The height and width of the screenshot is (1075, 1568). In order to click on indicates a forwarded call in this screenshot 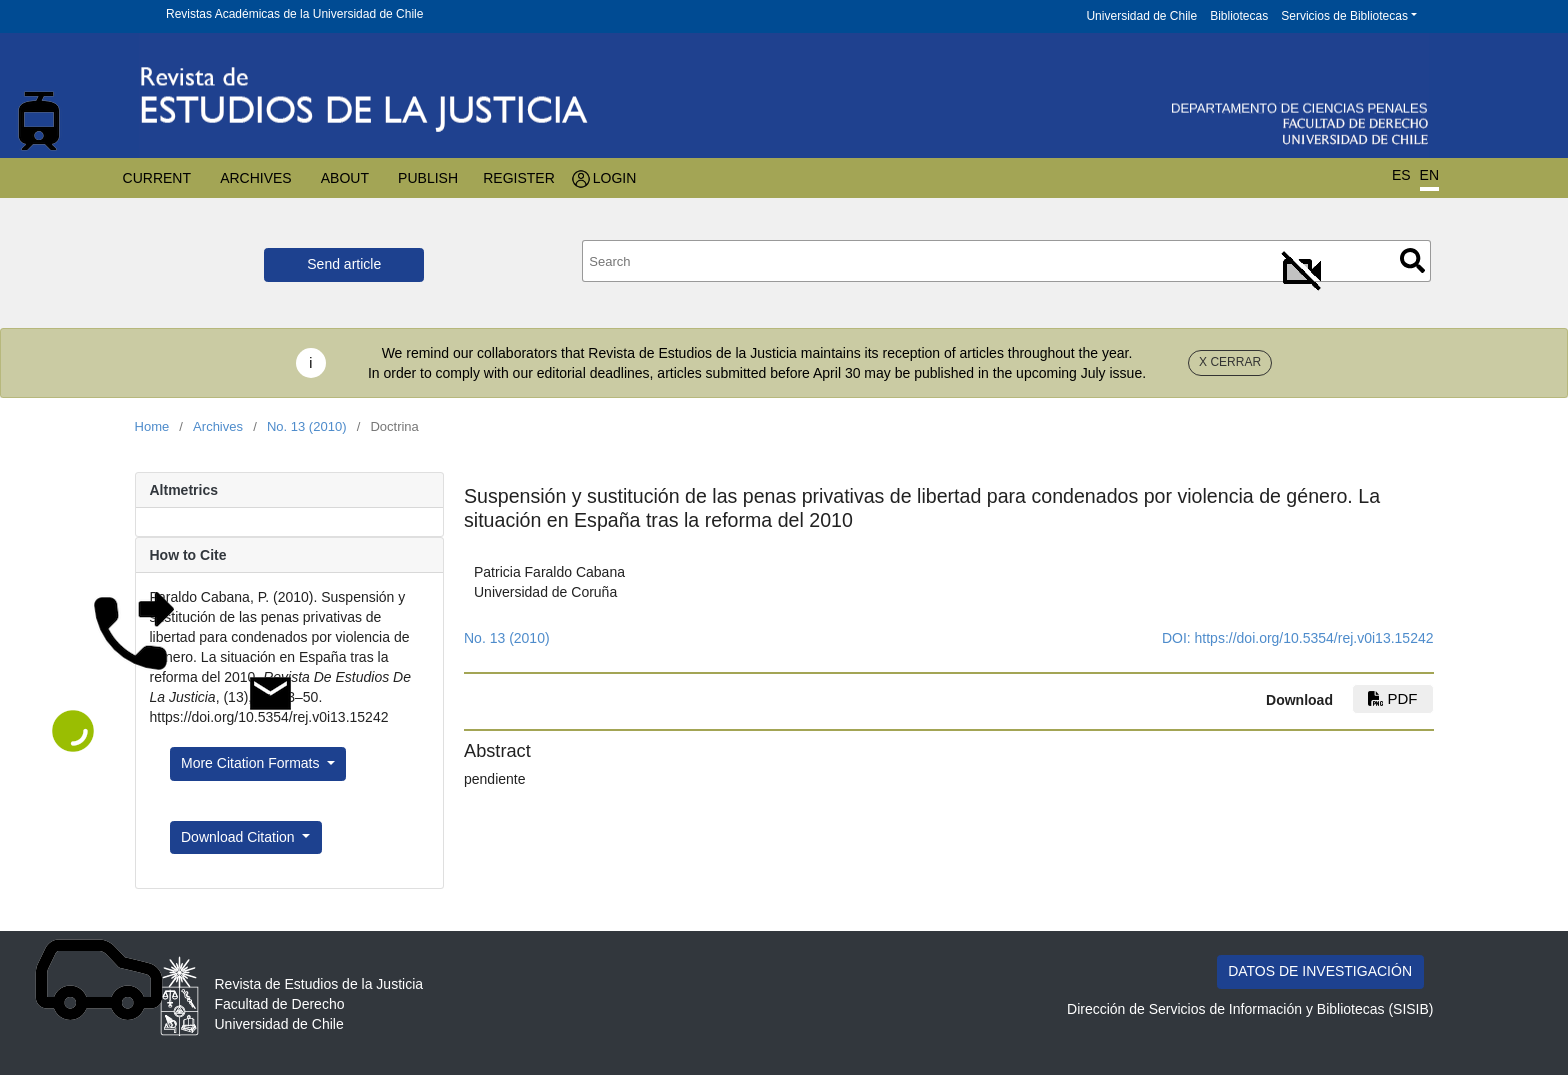, I will do `click(130, 633)`.